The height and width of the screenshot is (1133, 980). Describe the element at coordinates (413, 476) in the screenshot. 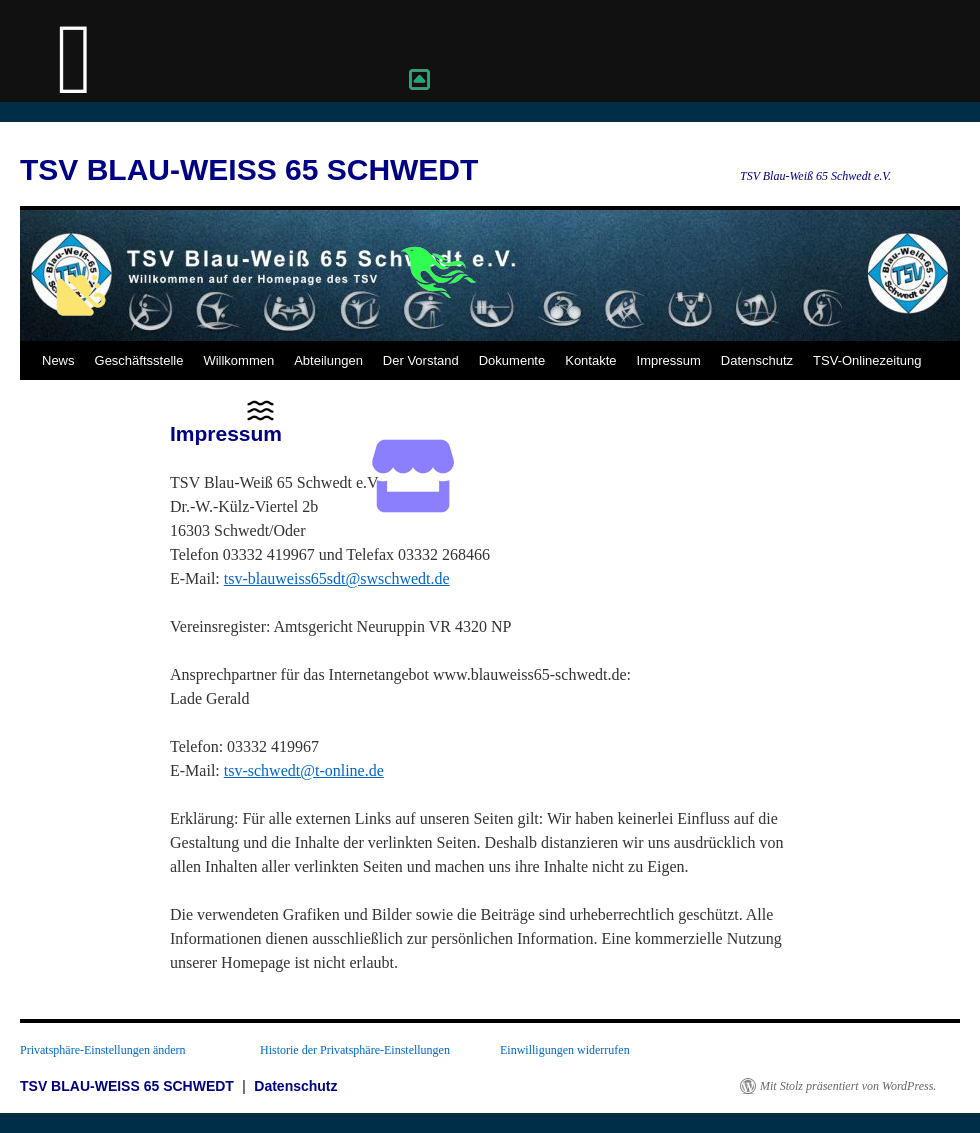

I see `access the store or marketplace` at that location.